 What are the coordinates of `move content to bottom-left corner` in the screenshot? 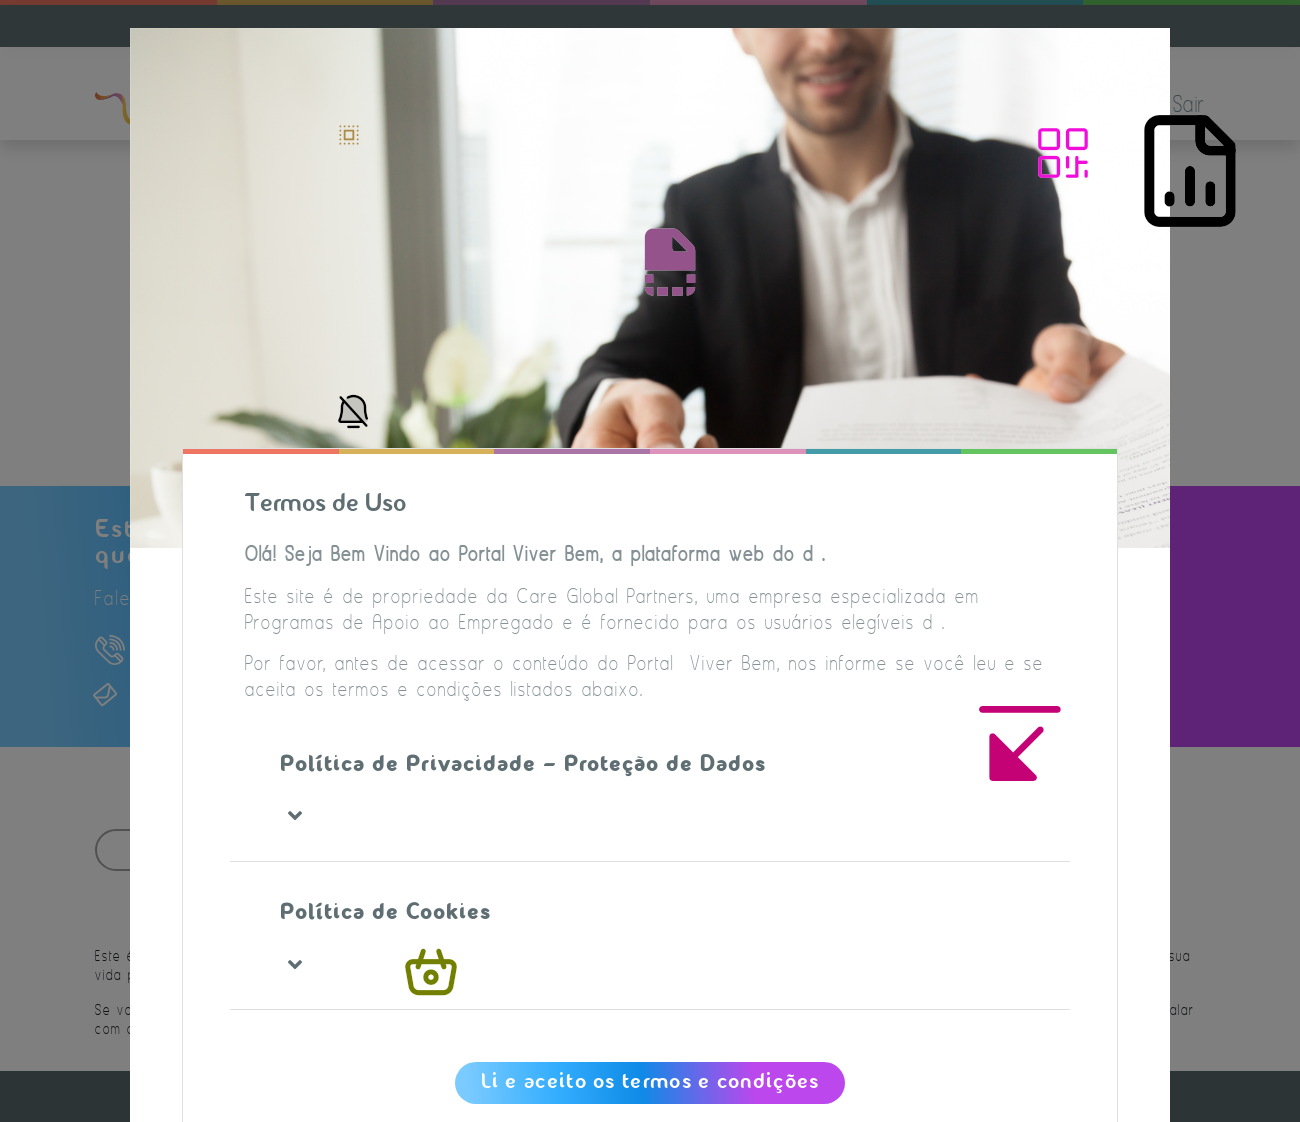 It's located at (1016, 743).